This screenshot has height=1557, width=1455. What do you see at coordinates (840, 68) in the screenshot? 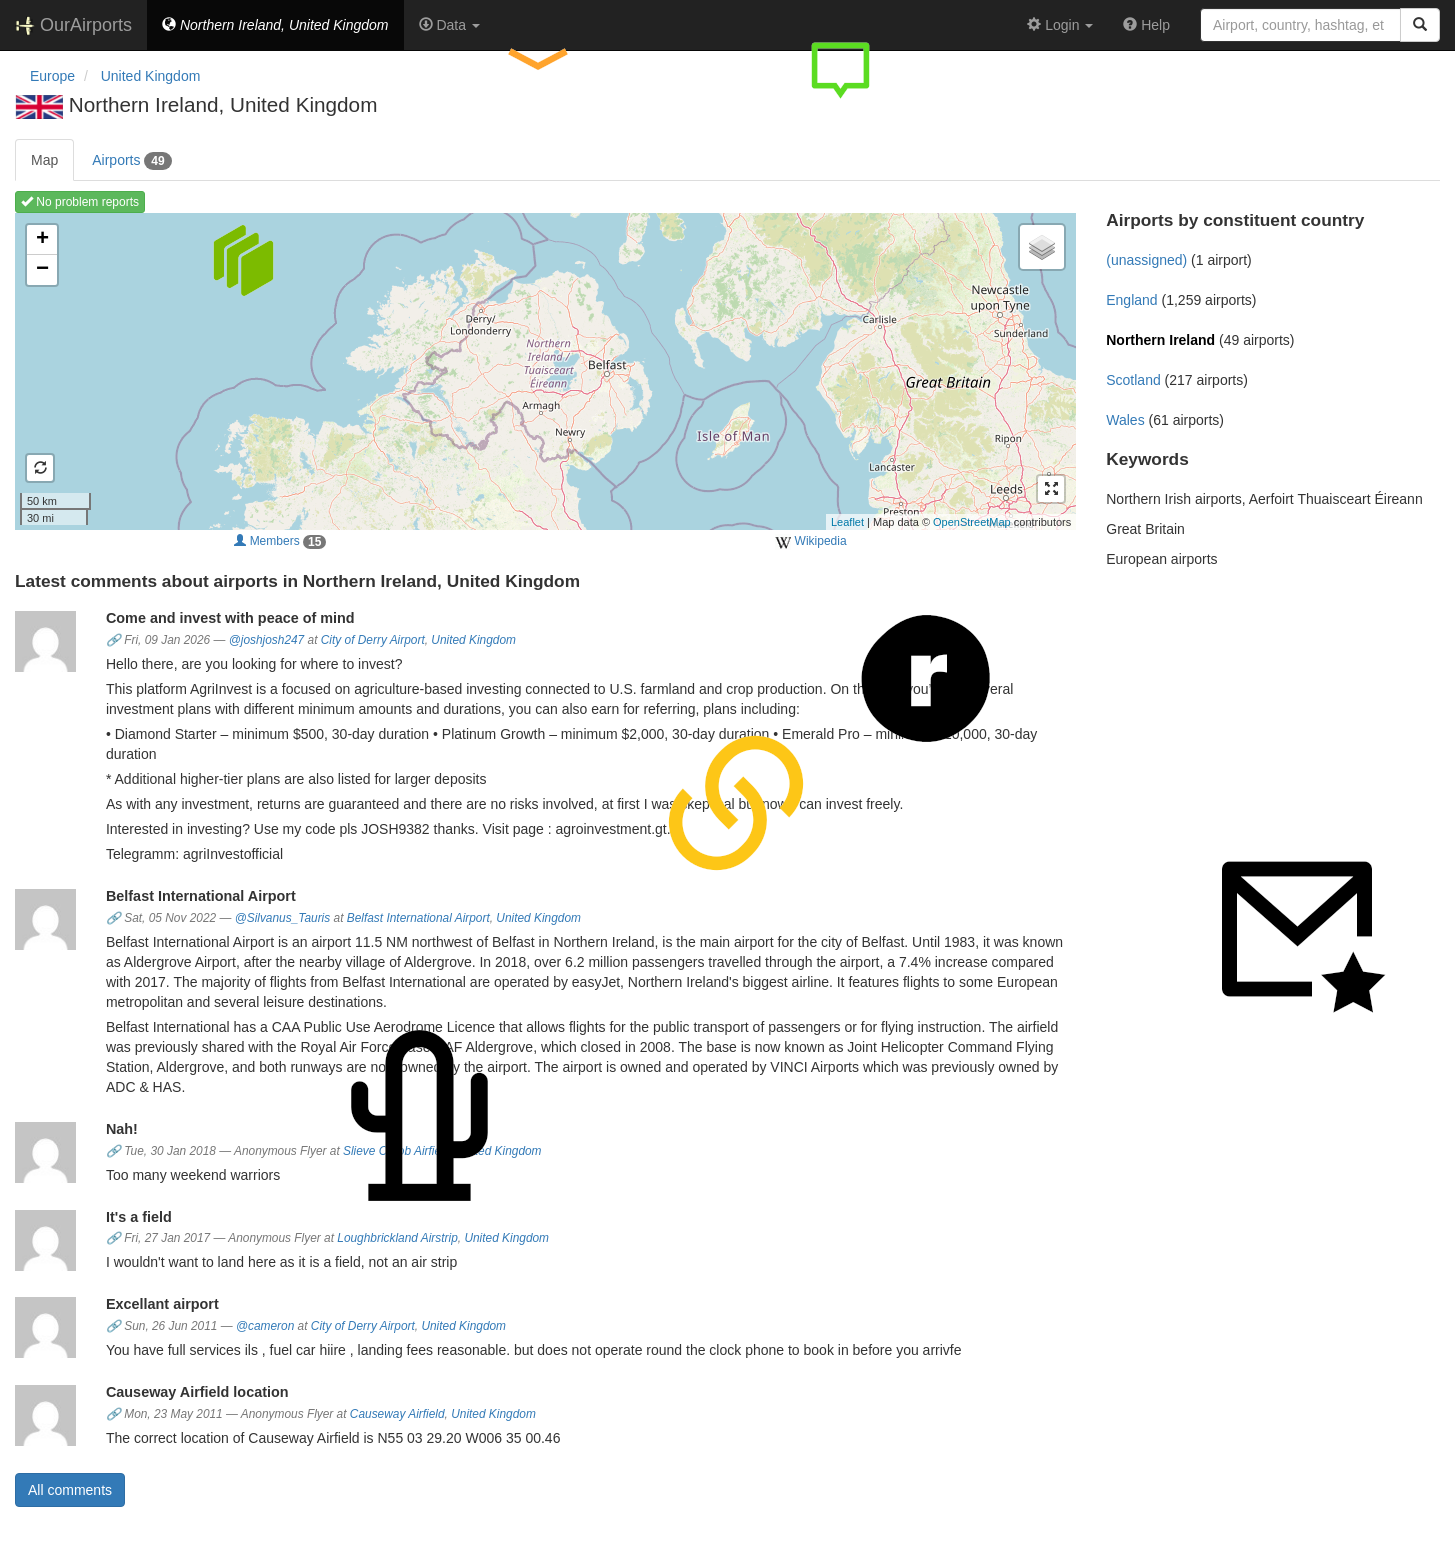
I see `open chat or messaging` at bounding box center [840, 68].